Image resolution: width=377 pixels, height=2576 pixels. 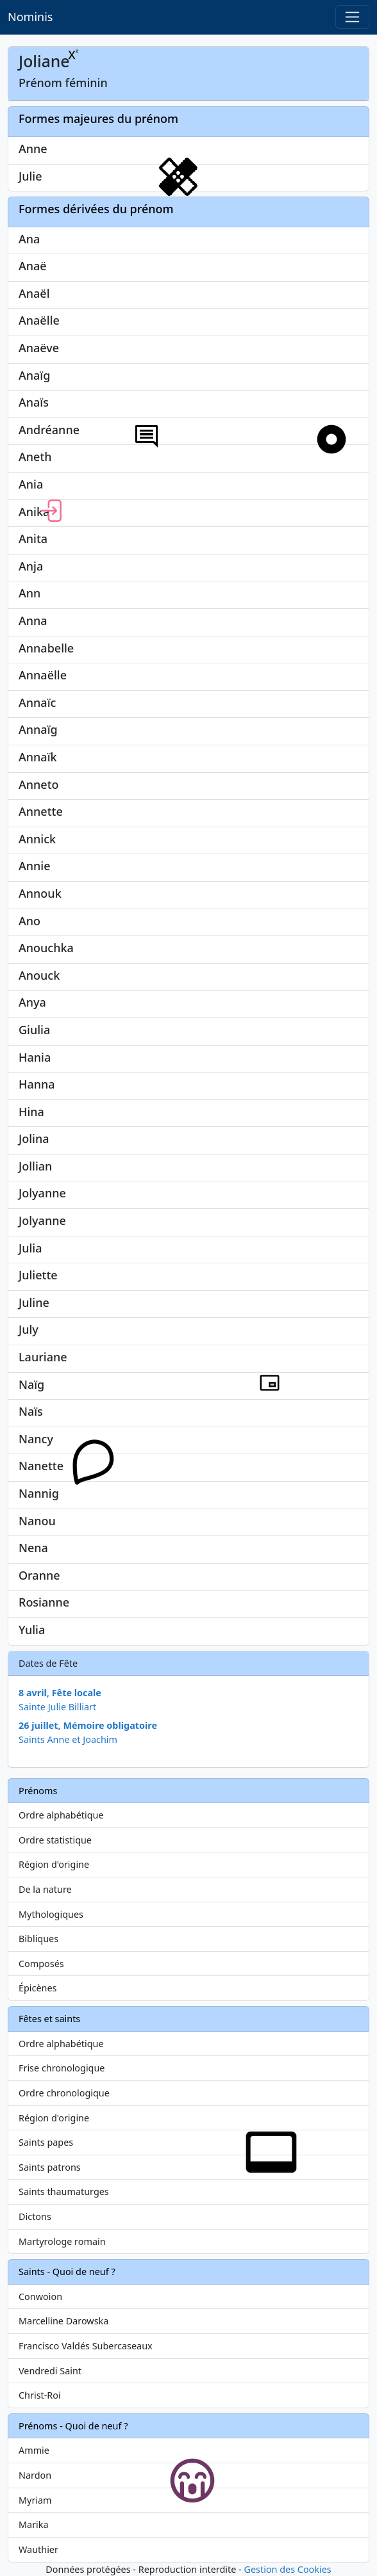 I want to click on indicates a selected radio button option, so click(x=331, y=439).